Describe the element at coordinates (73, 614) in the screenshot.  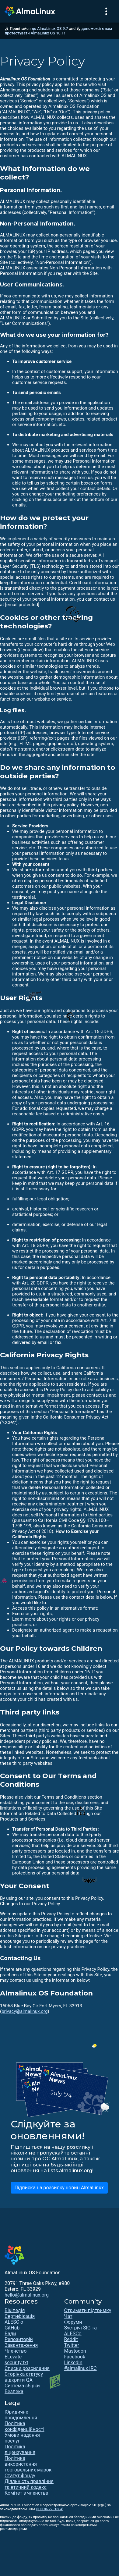
I see `select sling weapon in game inventory` at that location.